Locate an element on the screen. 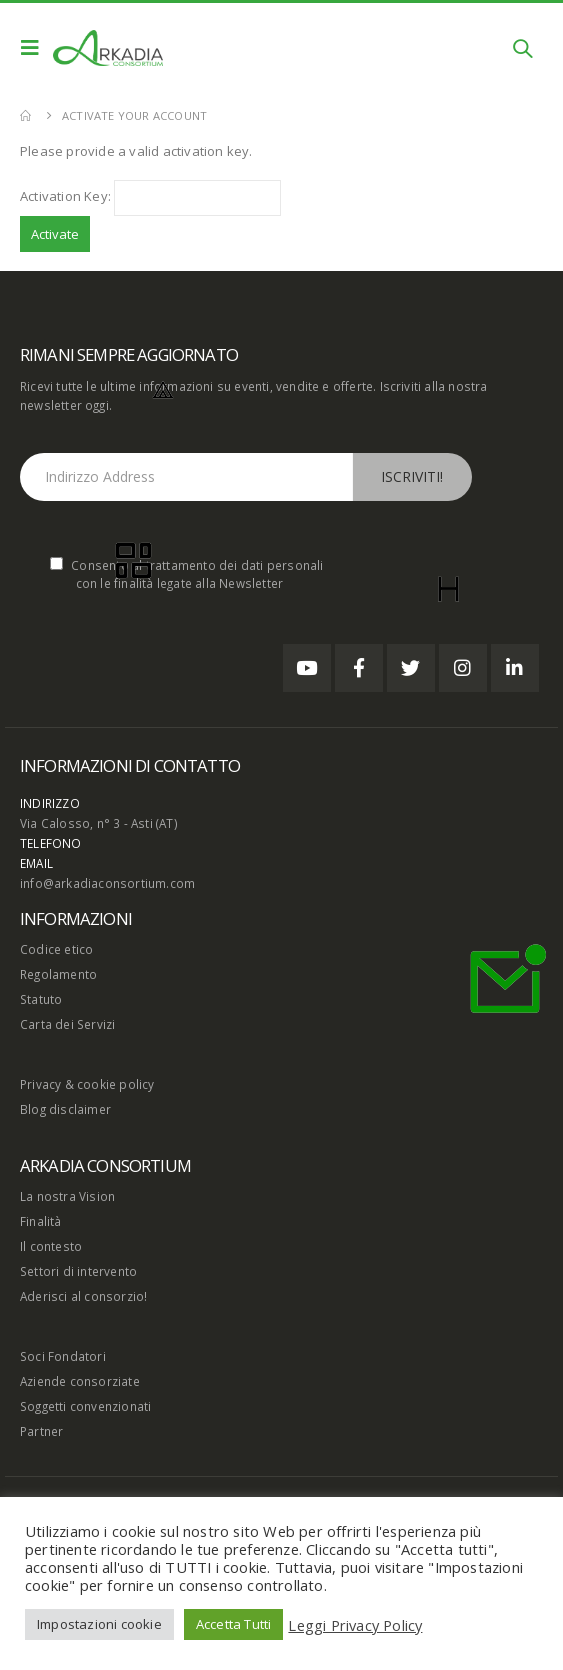  access the dashboard or control panel is located at coordinates (133, 560).